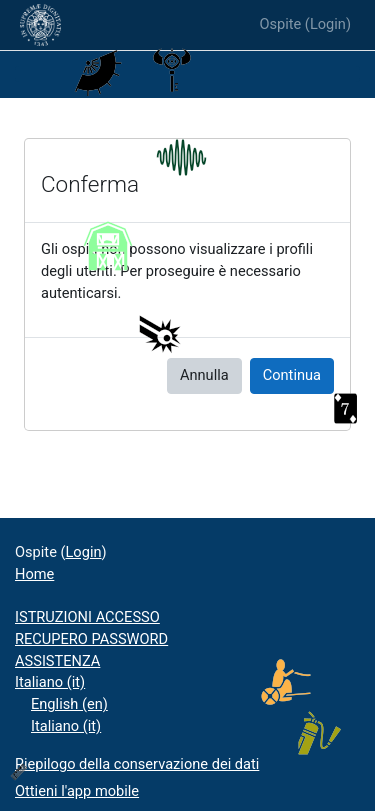  Describe the element at coordinates (19, 772) in the screenshot. I see `open virtual piano or keyboard instrument` at that location.